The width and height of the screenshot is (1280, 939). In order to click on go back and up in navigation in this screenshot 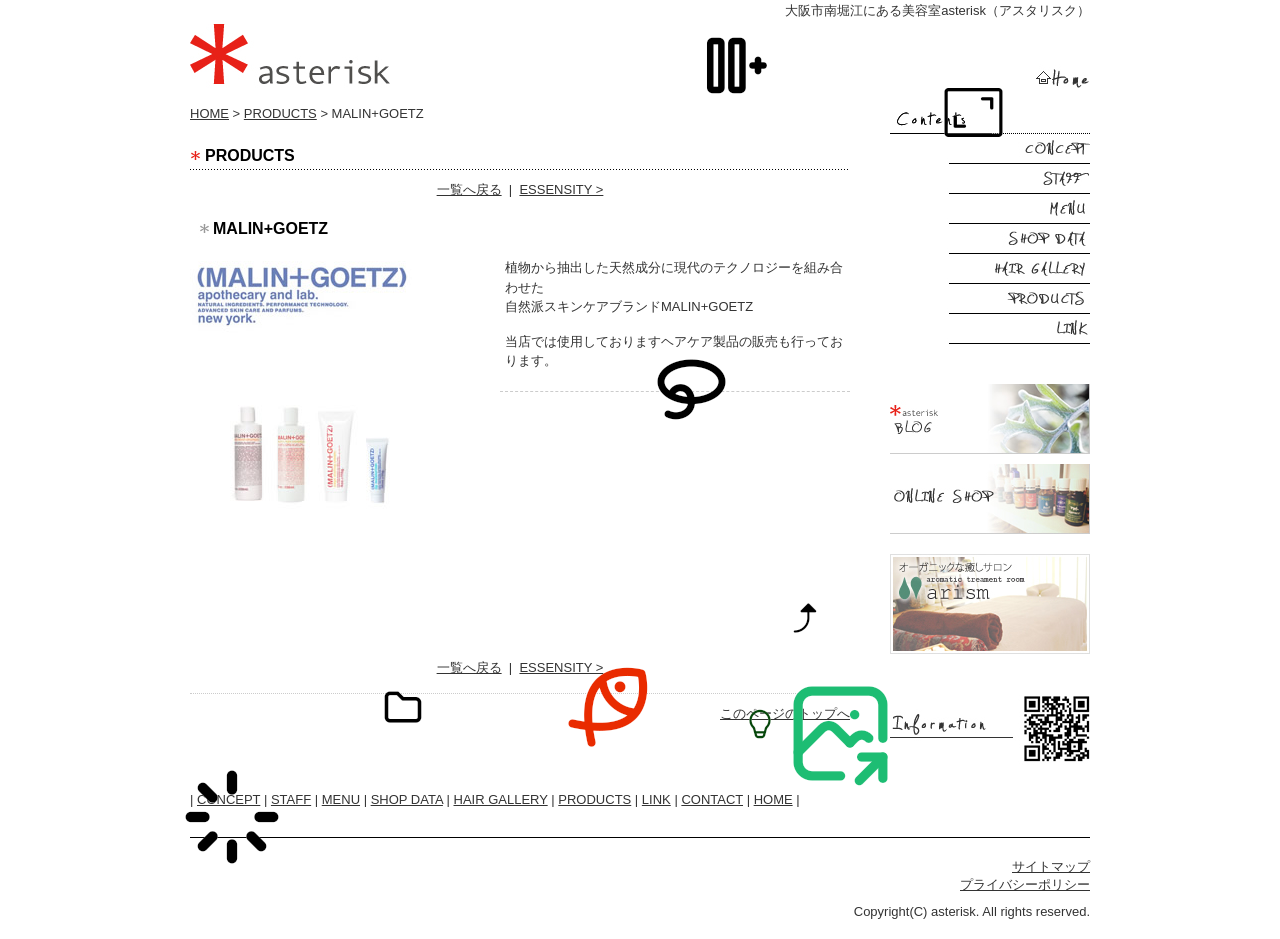, I will do `click(805, 618)`.